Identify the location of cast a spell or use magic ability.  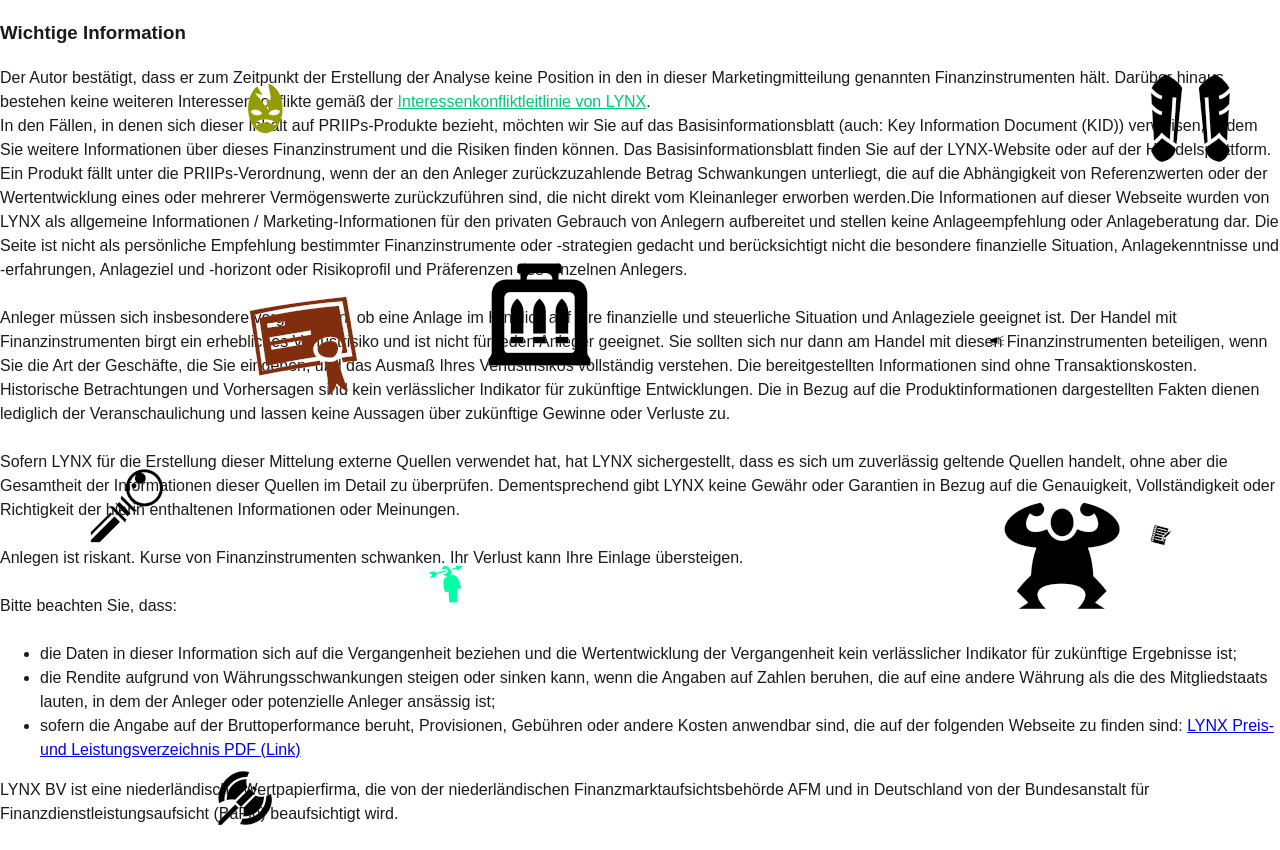
(130, 502).